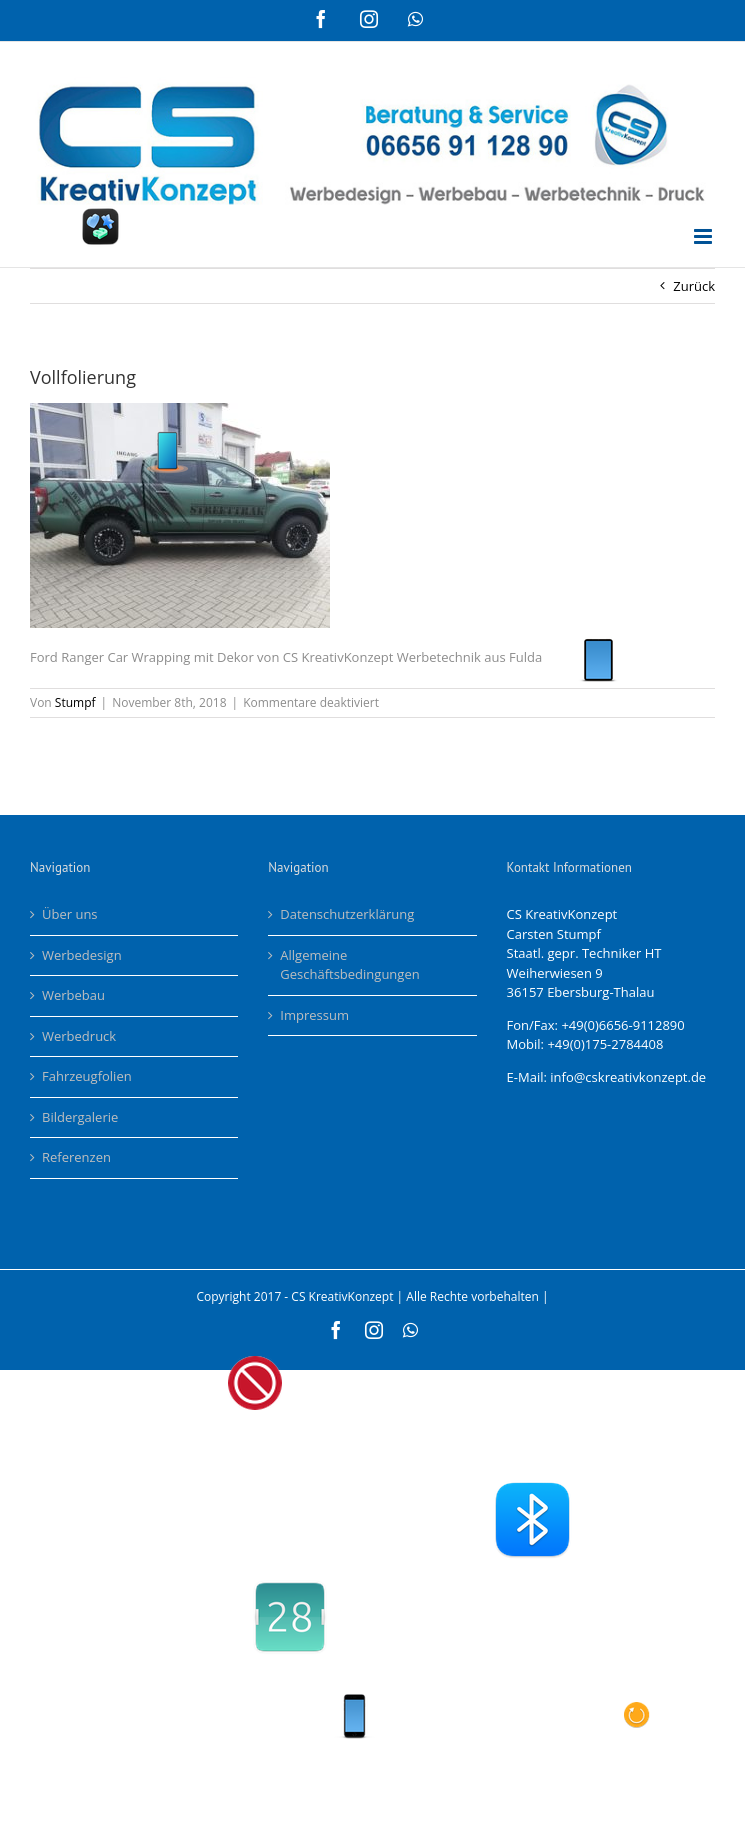  What do you see at coordinates (354, 1716) in the screenshot?
I see `iPhone SE device icon` at bounding box center [354, 1716].